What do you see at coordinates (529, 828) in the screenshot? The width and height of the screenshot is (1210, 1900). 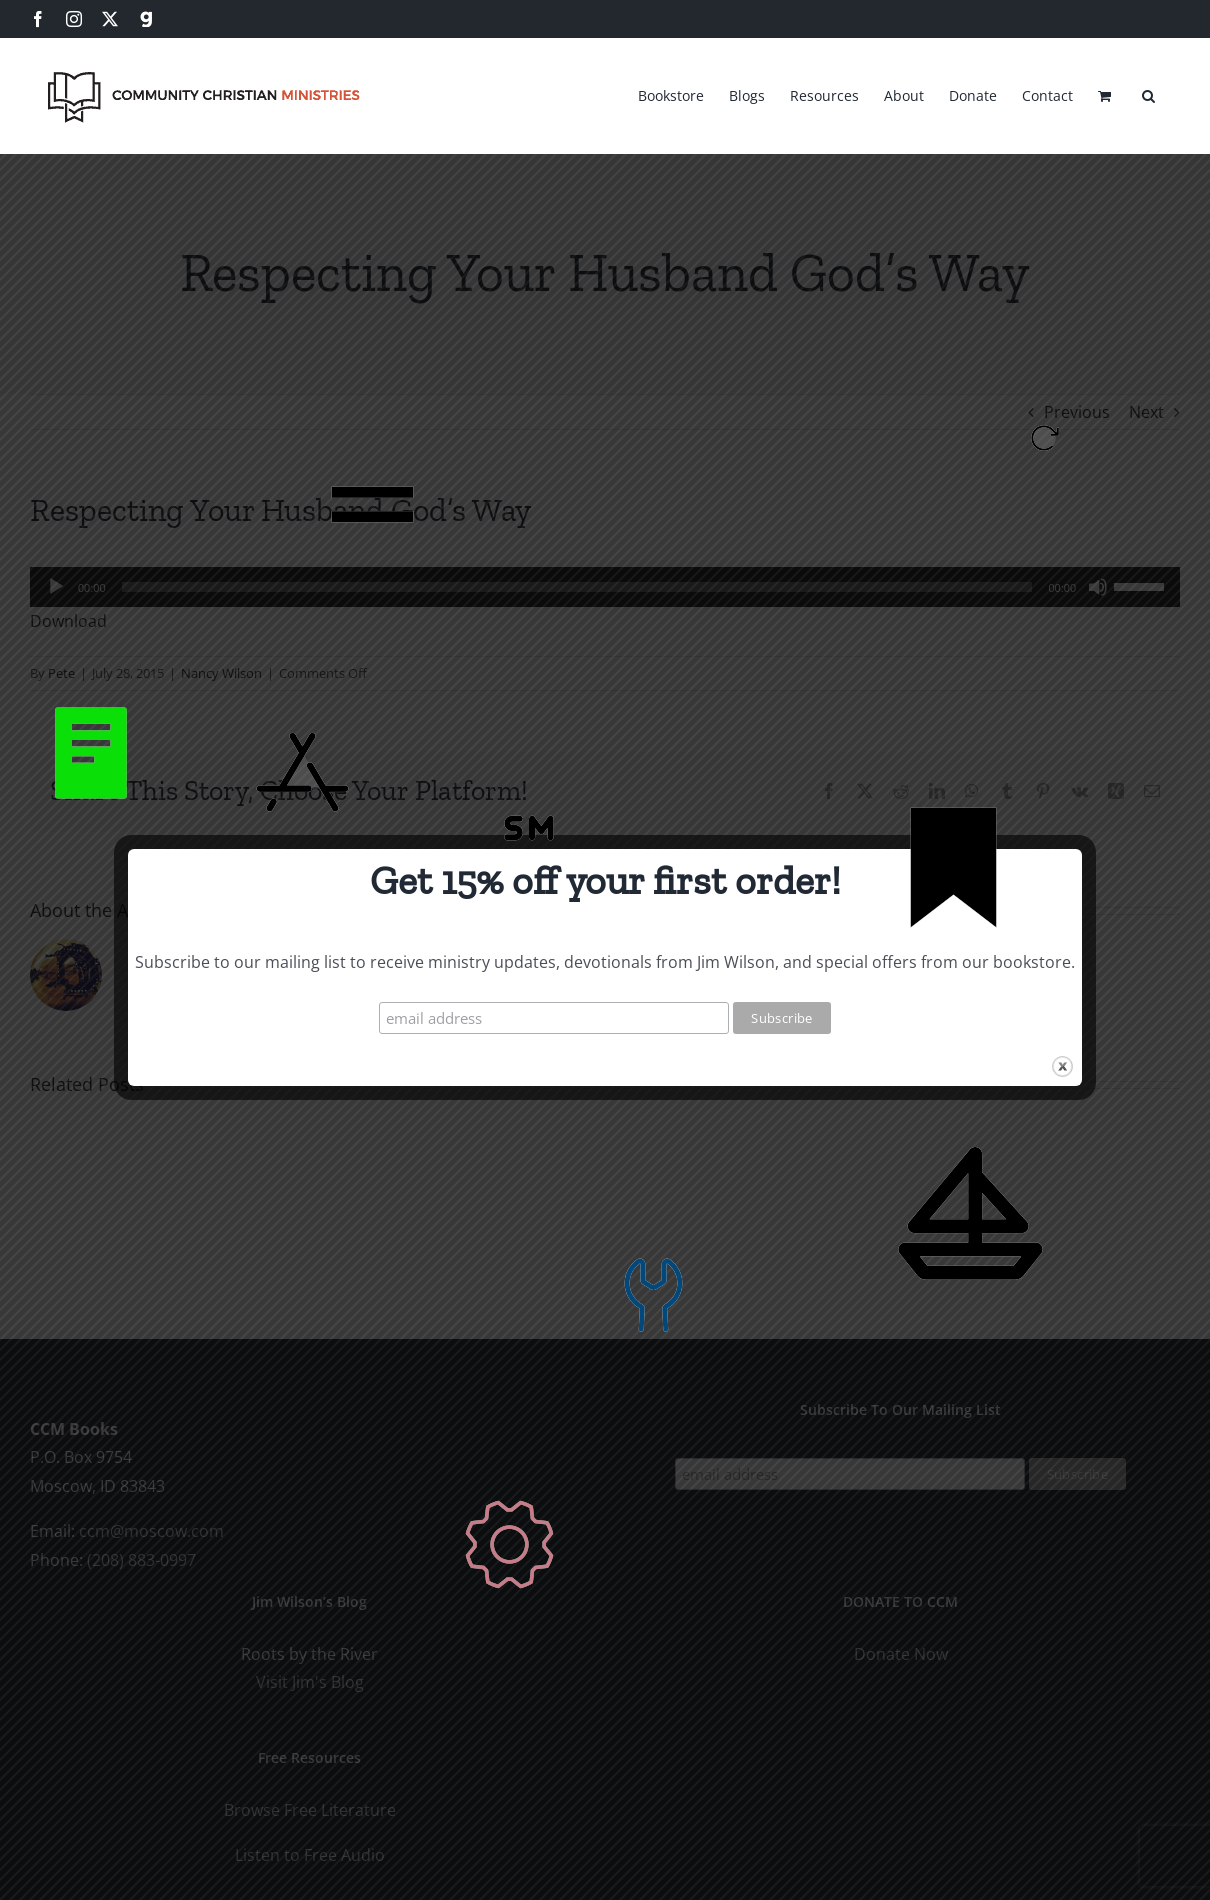 I see `indicates a service mark designation` at bounding box center [529, 828].